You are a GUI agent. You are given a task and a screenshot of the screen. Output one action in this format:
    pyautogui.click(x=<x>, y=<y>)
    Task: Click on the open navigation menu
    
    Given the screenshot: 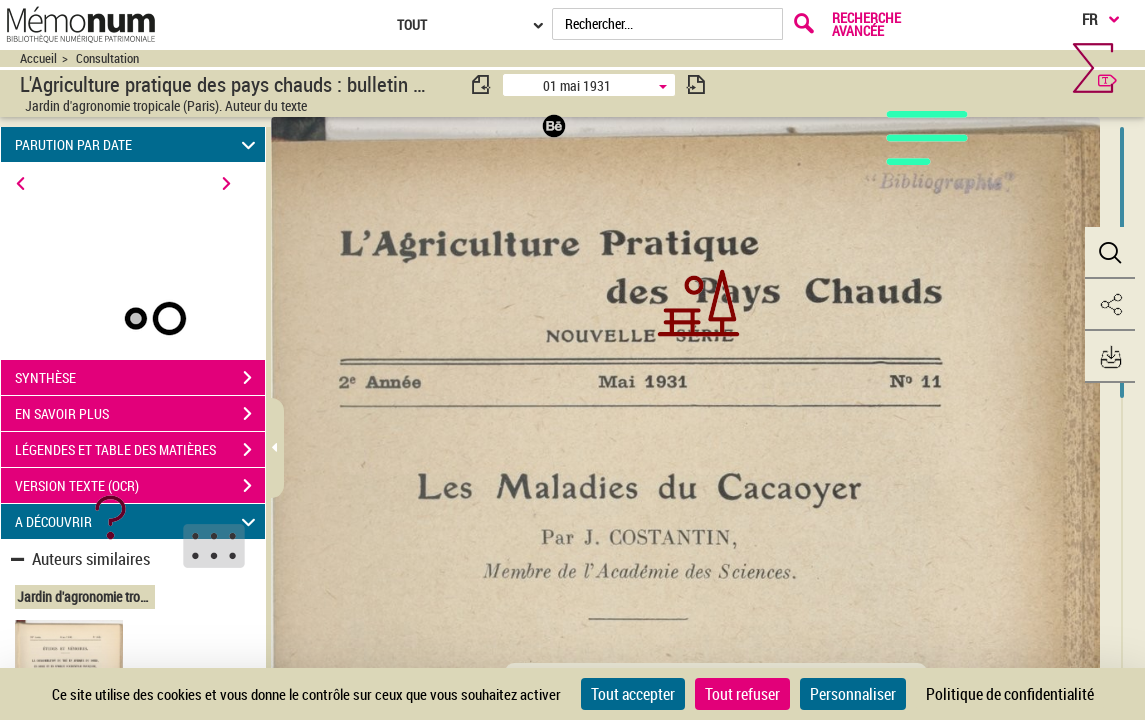 What is the action you would take?
    pyautogui.click(x=927, y=138)
    